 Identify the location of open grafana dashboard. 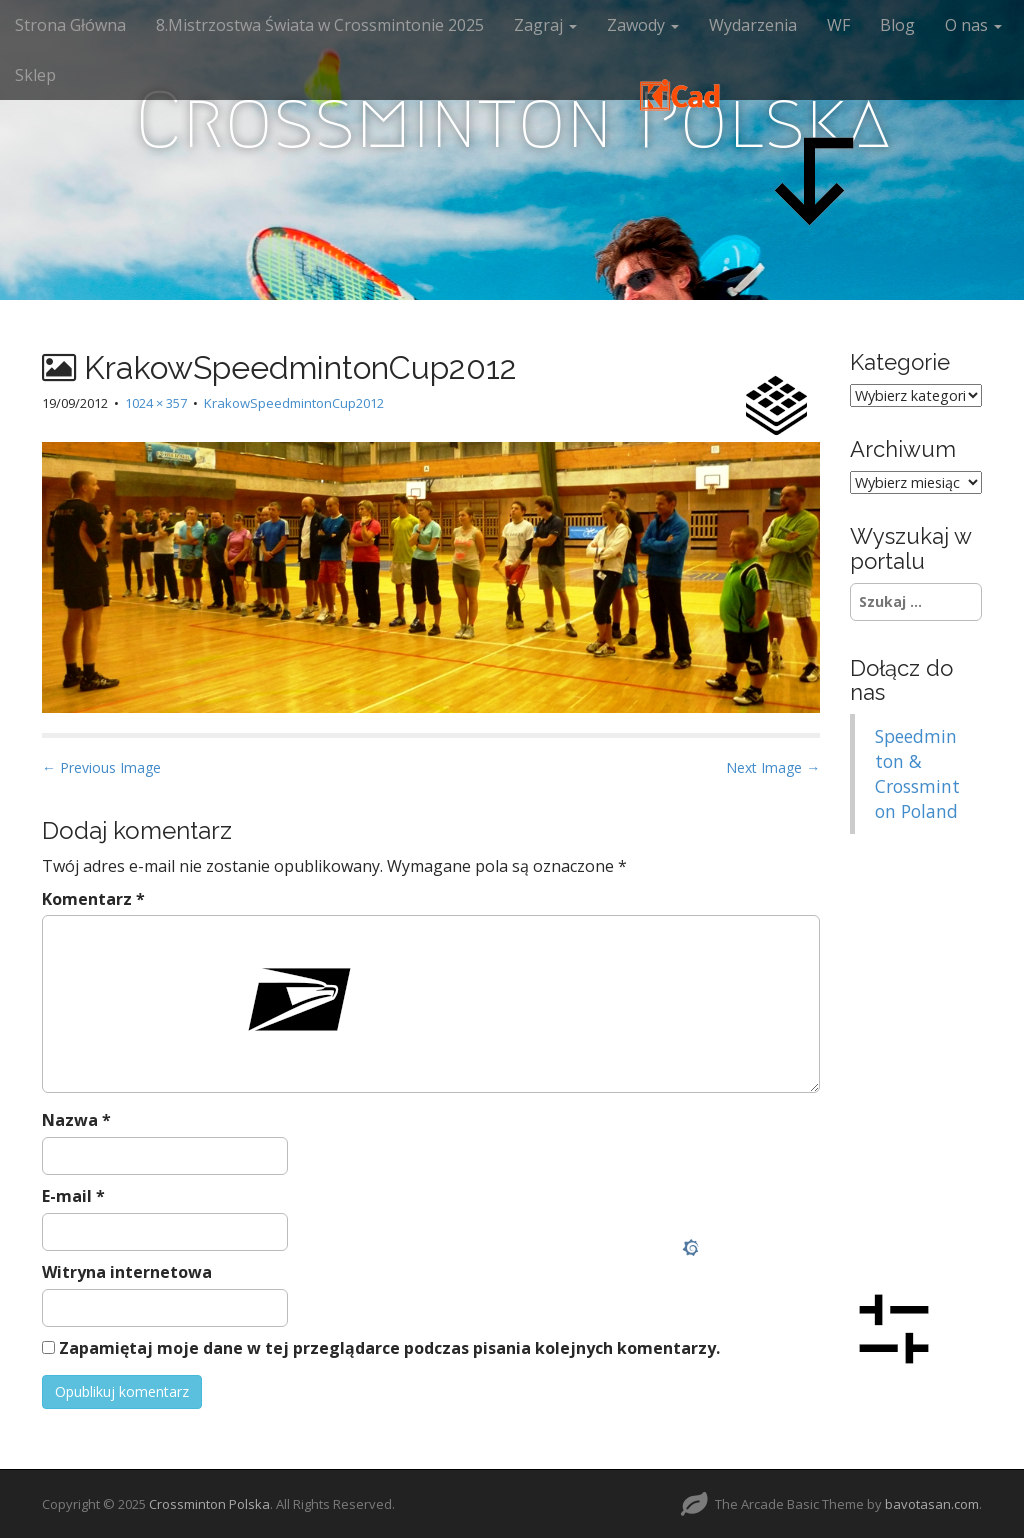
(690, 1247).